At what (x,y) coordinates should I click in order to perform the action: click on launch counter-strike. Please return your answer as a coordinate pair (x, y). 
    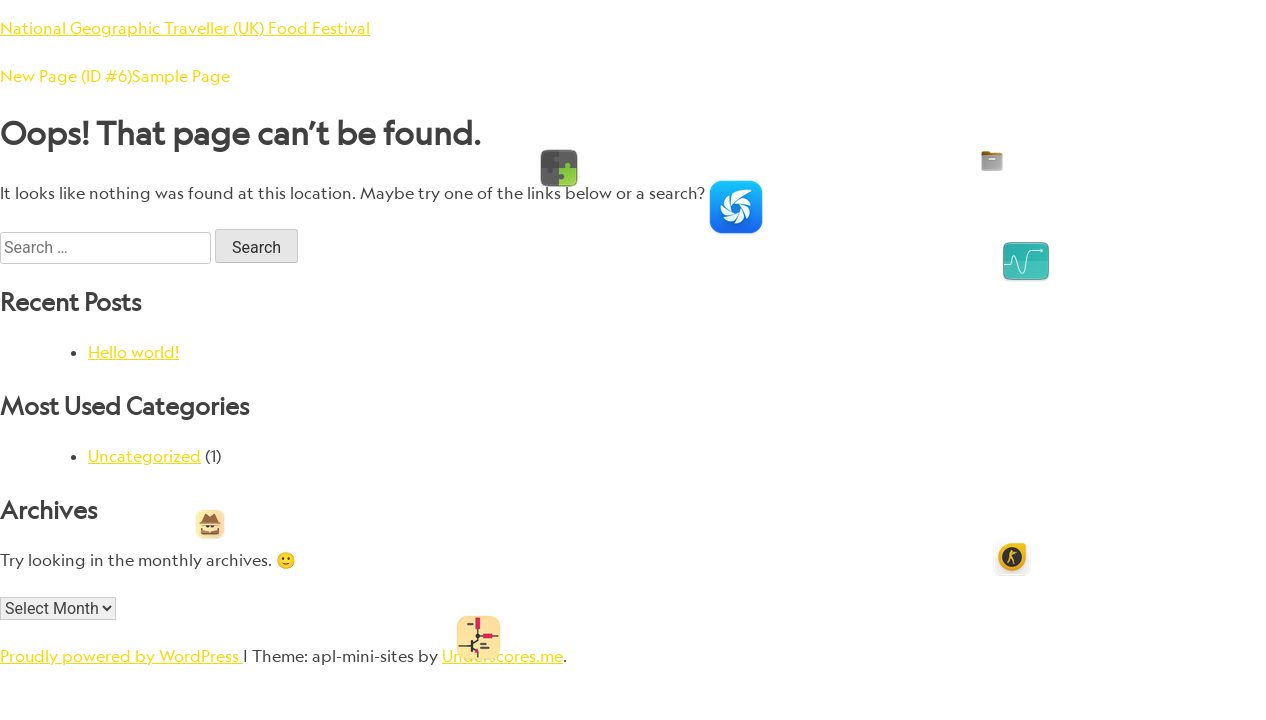
    Looking at the image, I should click on (1012, 557).